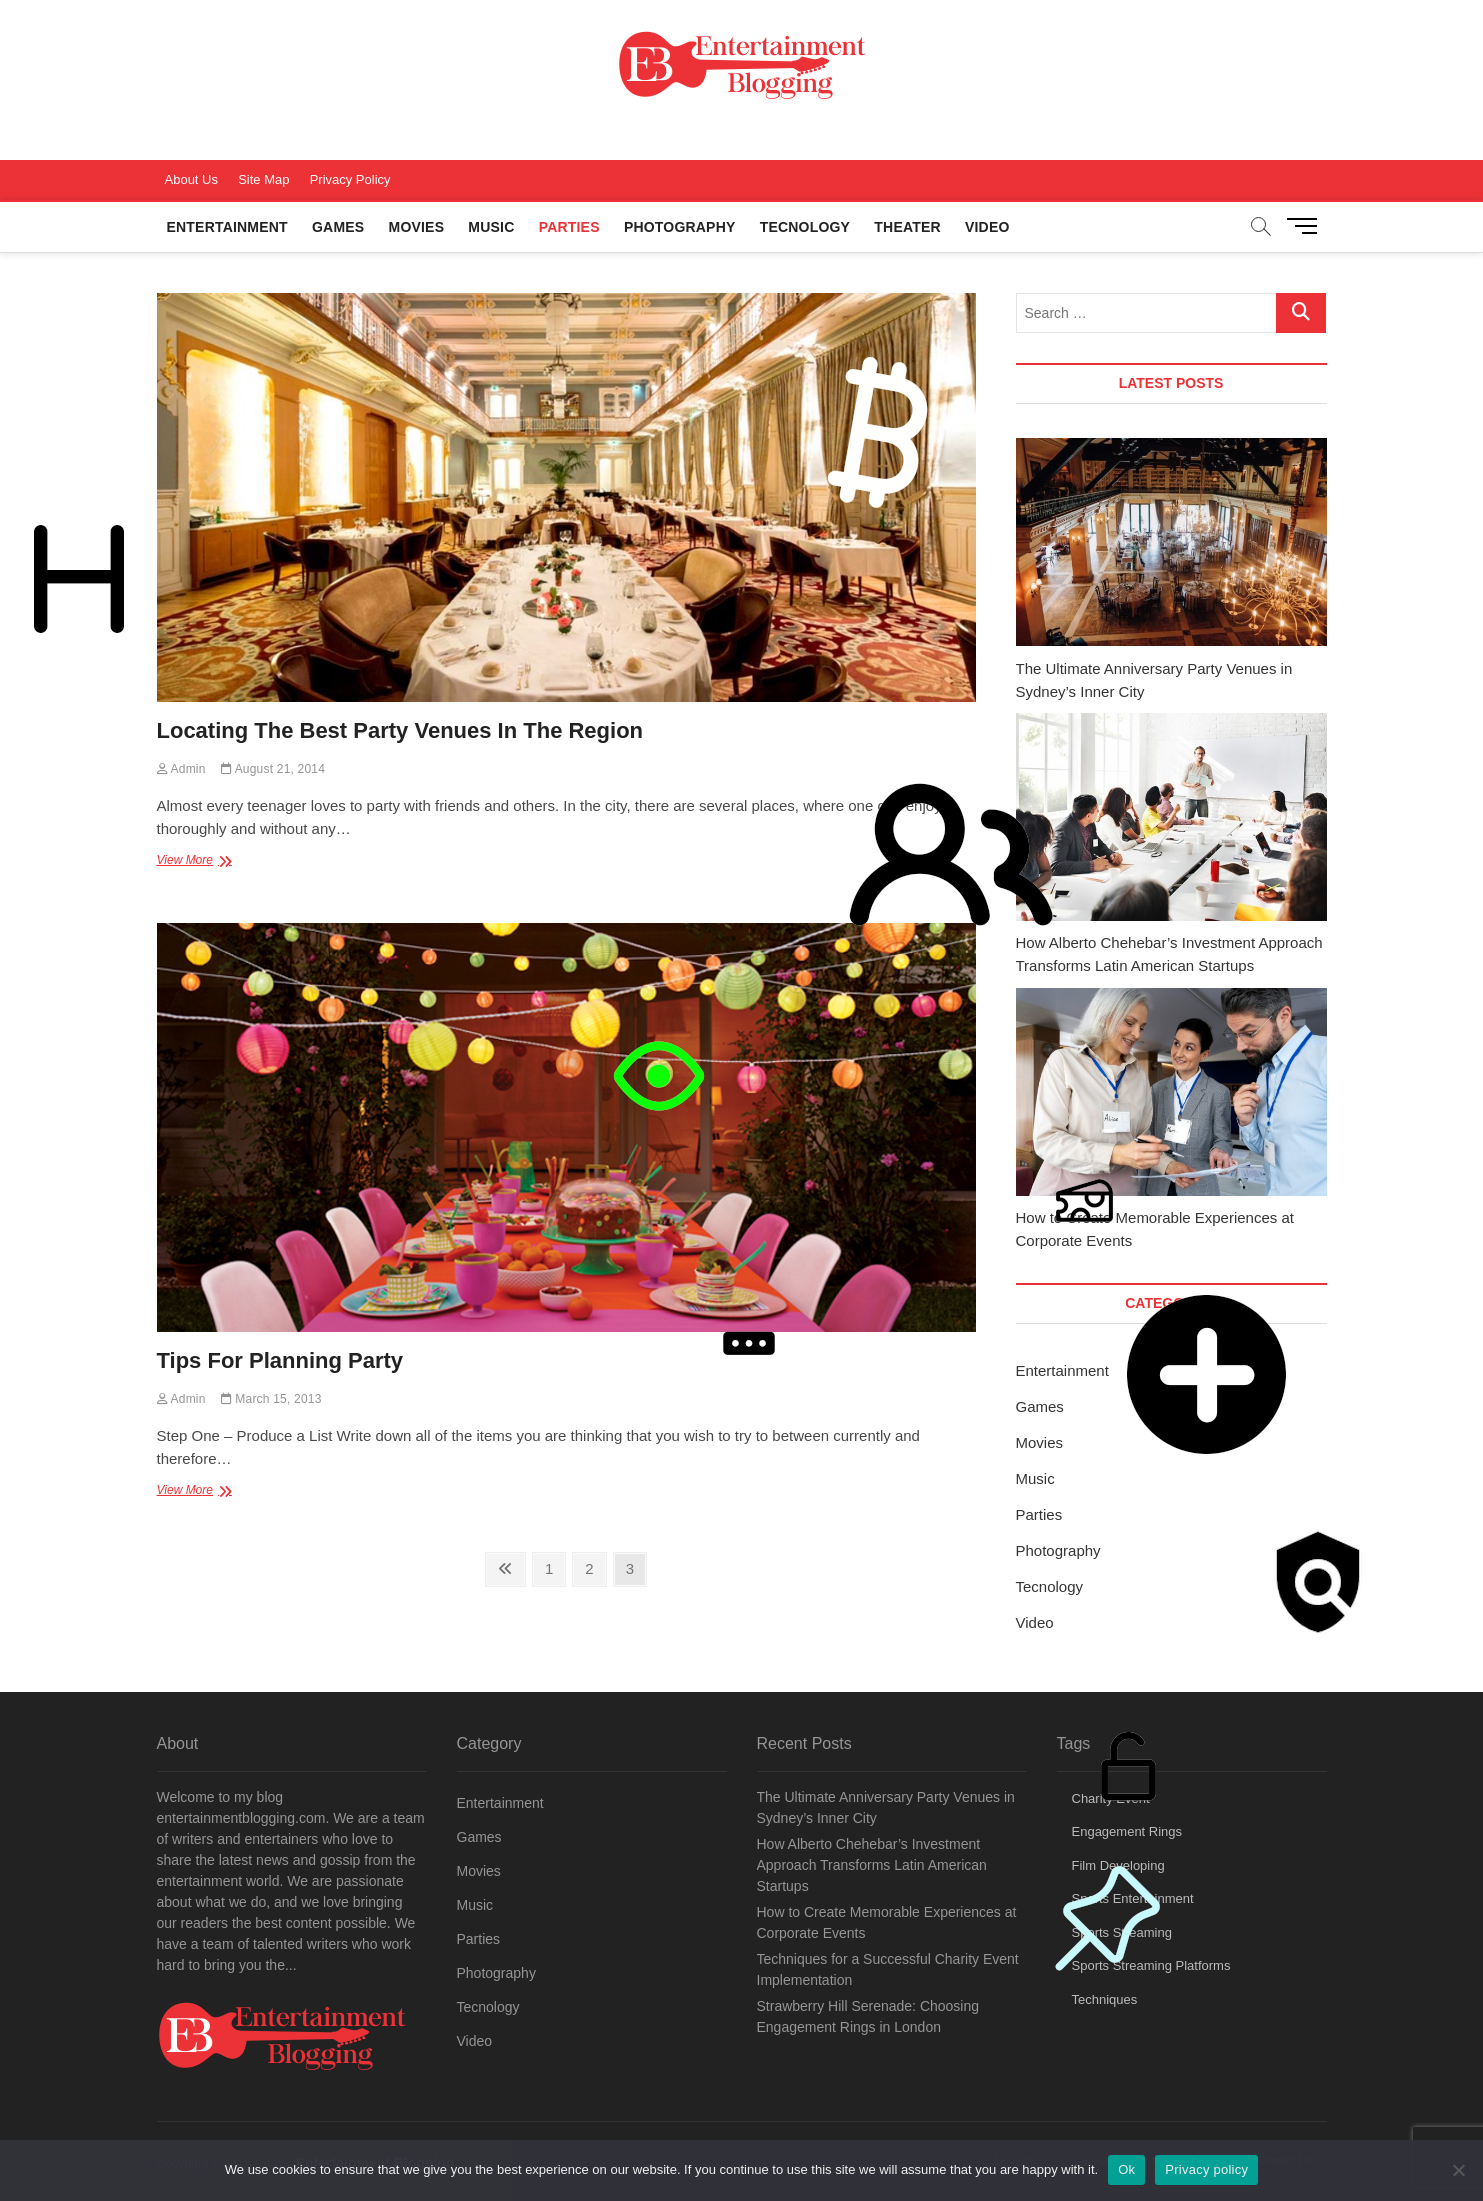 The width and height of the screenshot is (1483, 2201). I want to click on unlock or unsecure an item, so click(1128, 1768).